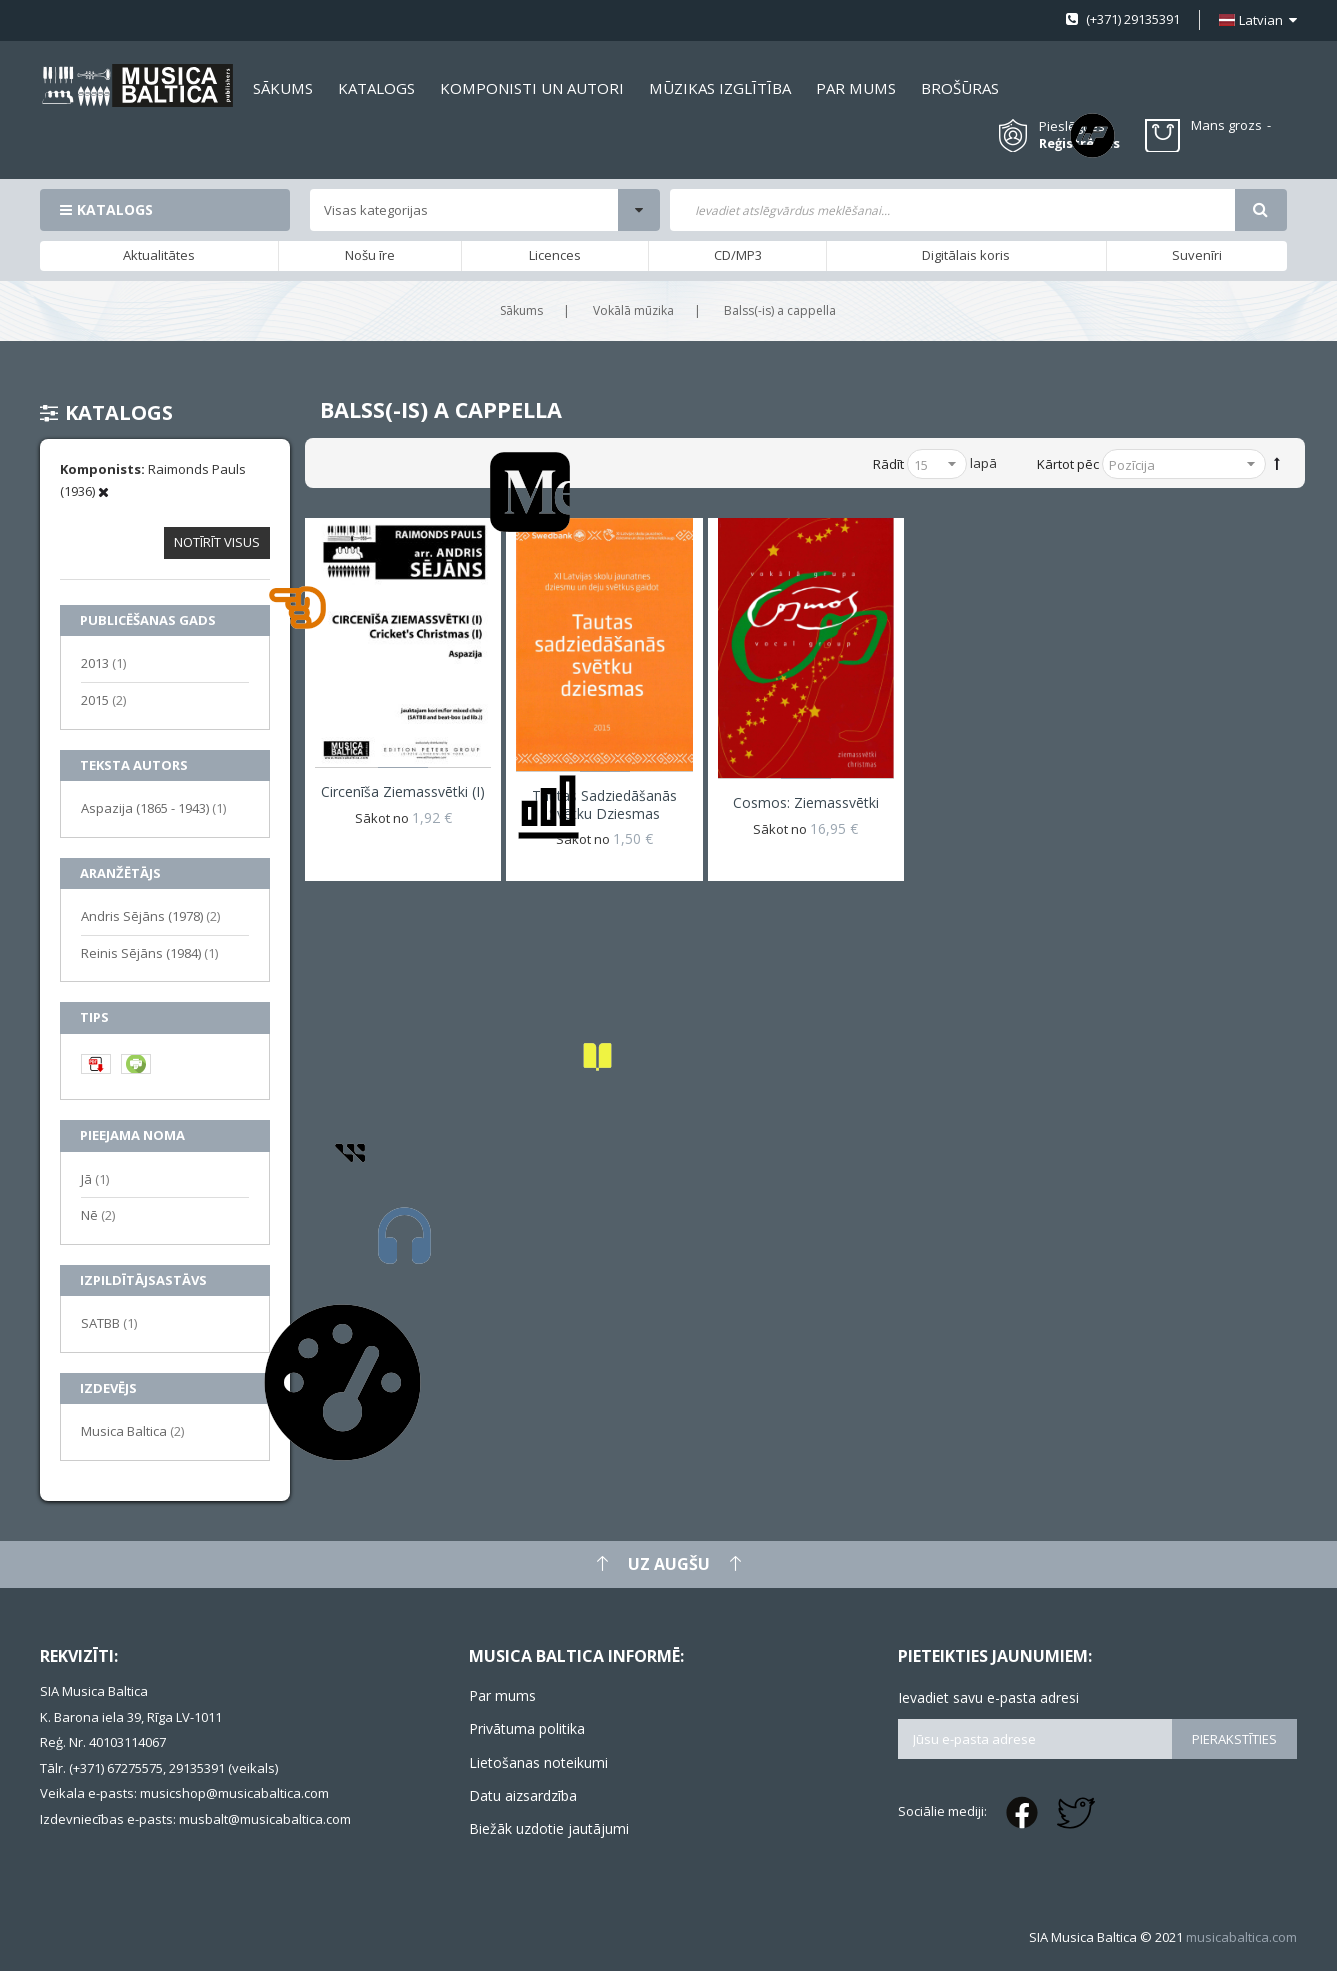 Image resolution: width=1337 pixels, height=1971 pixels. What do you see at coordinates (1092, 135) in the screenshot?
I see `rendact brand logo` at bounding box center [1092, 135].